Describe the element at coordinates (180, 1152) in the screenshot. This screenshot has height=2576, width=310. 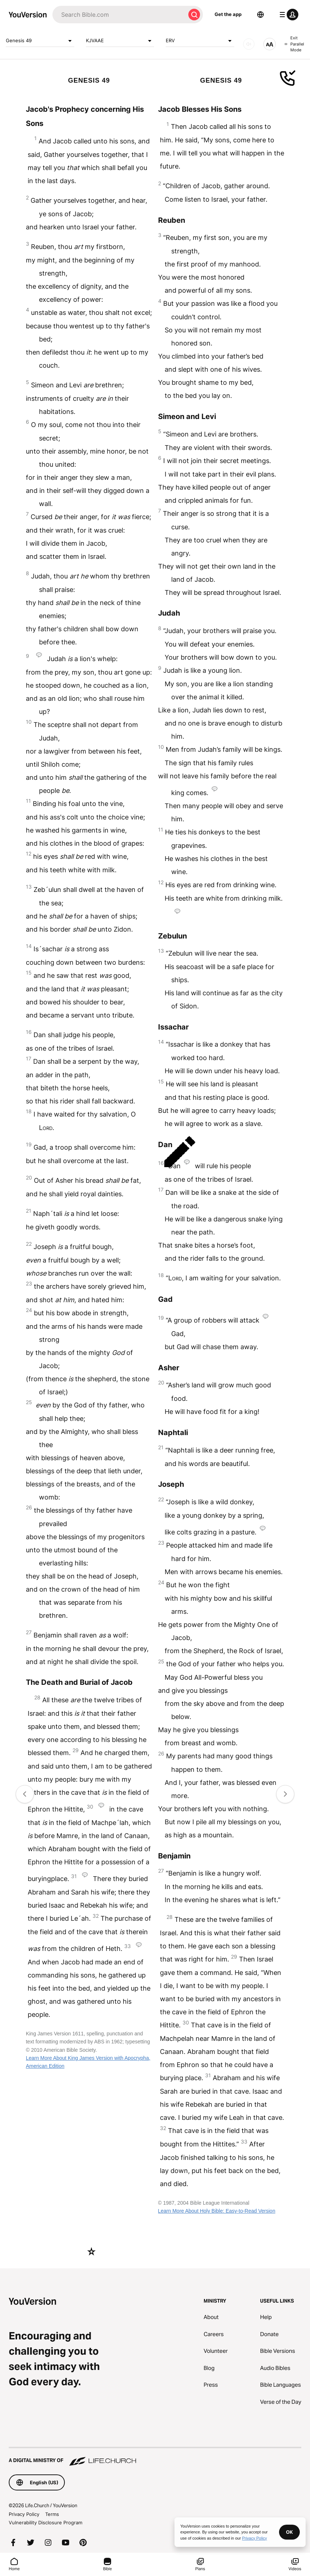
I see `edit or modify content` at that location.